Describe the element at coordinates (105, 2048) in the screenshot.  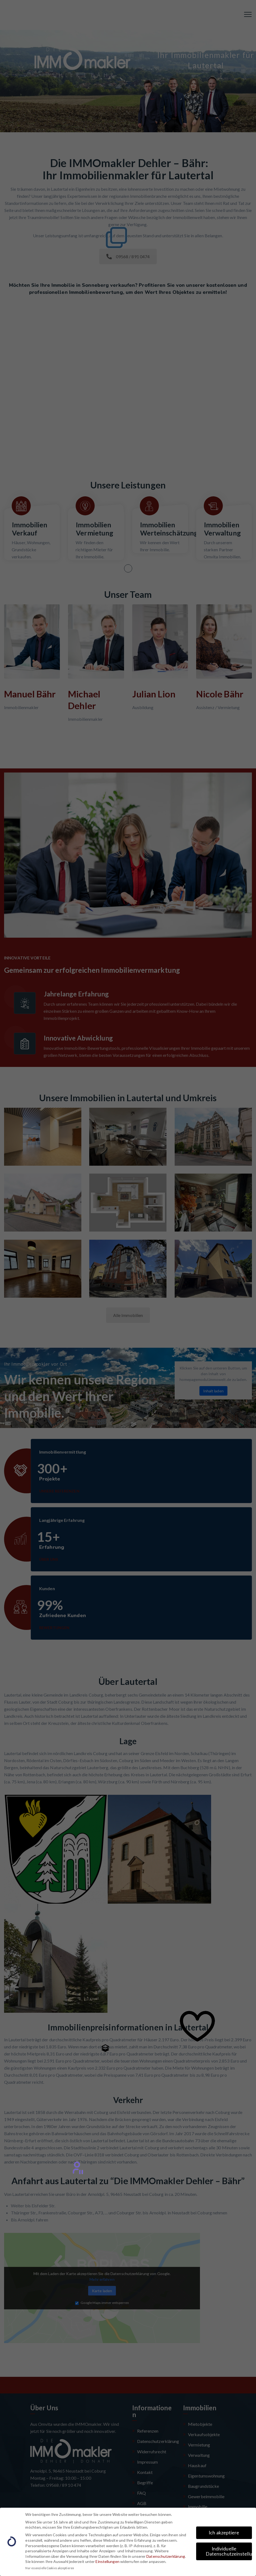
I see `send layer to back` at that location.